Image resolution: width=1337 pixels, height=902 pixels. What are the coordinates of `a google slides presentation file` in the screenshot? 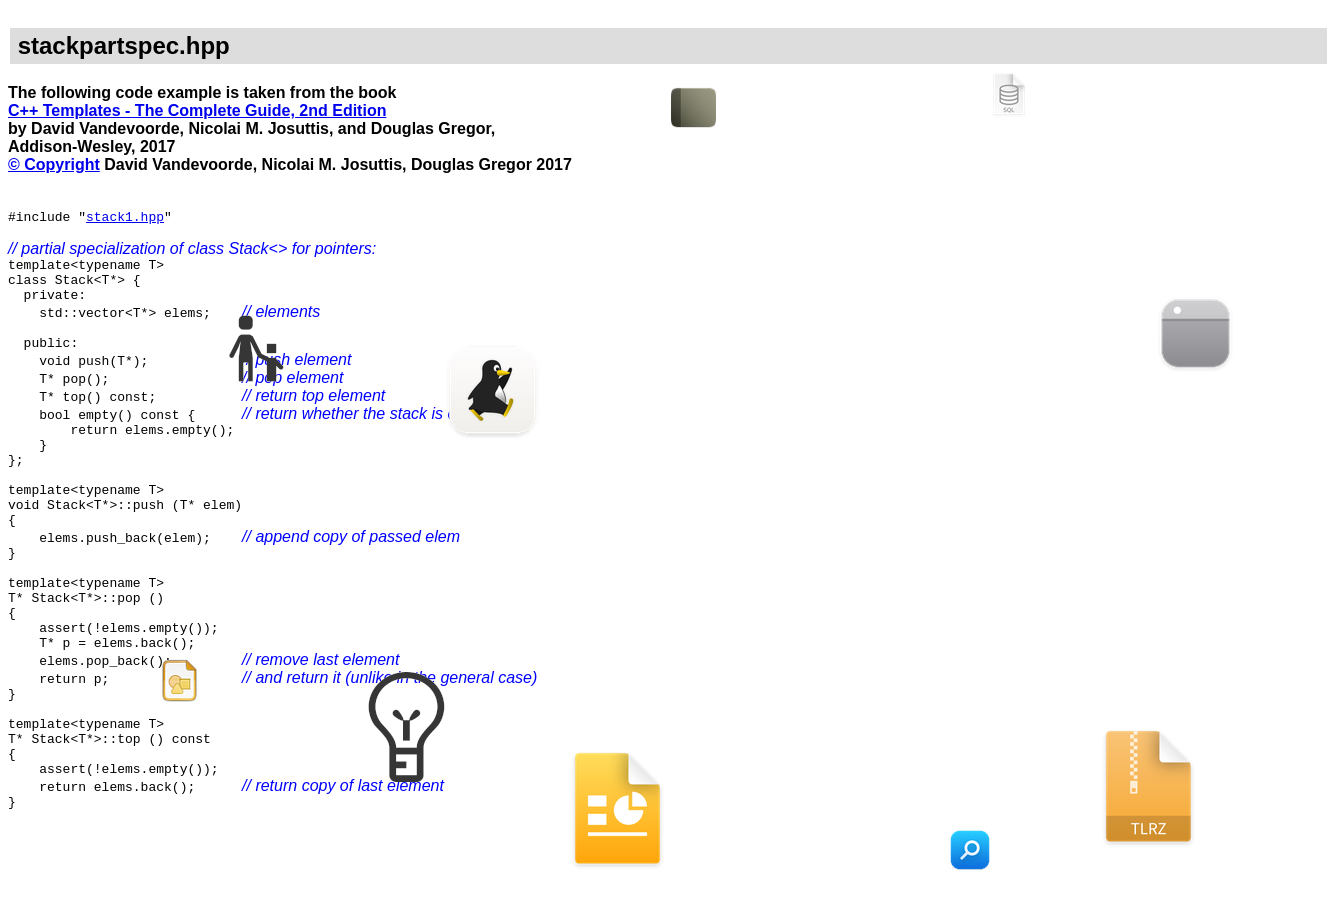 It's located at (617, 810).